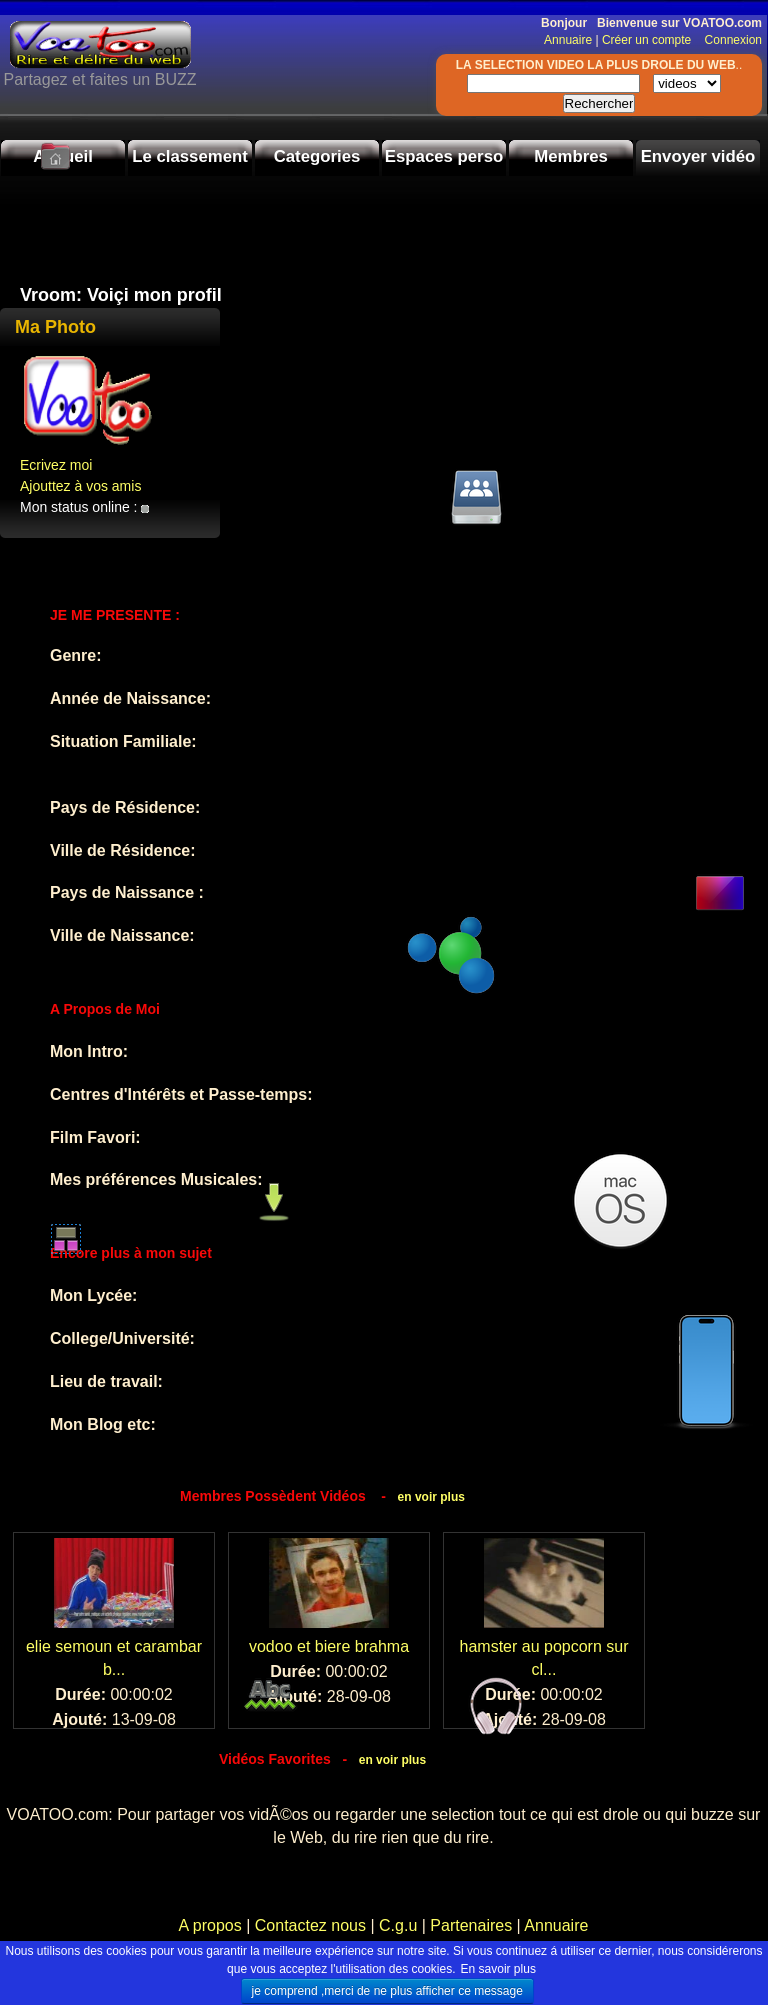 This screenshot has width=768, height=2005. What do you see at coordinates (620, 1200) in the screenshot?
I see `indicates macos operating system` at bounding box center [620, 1200].